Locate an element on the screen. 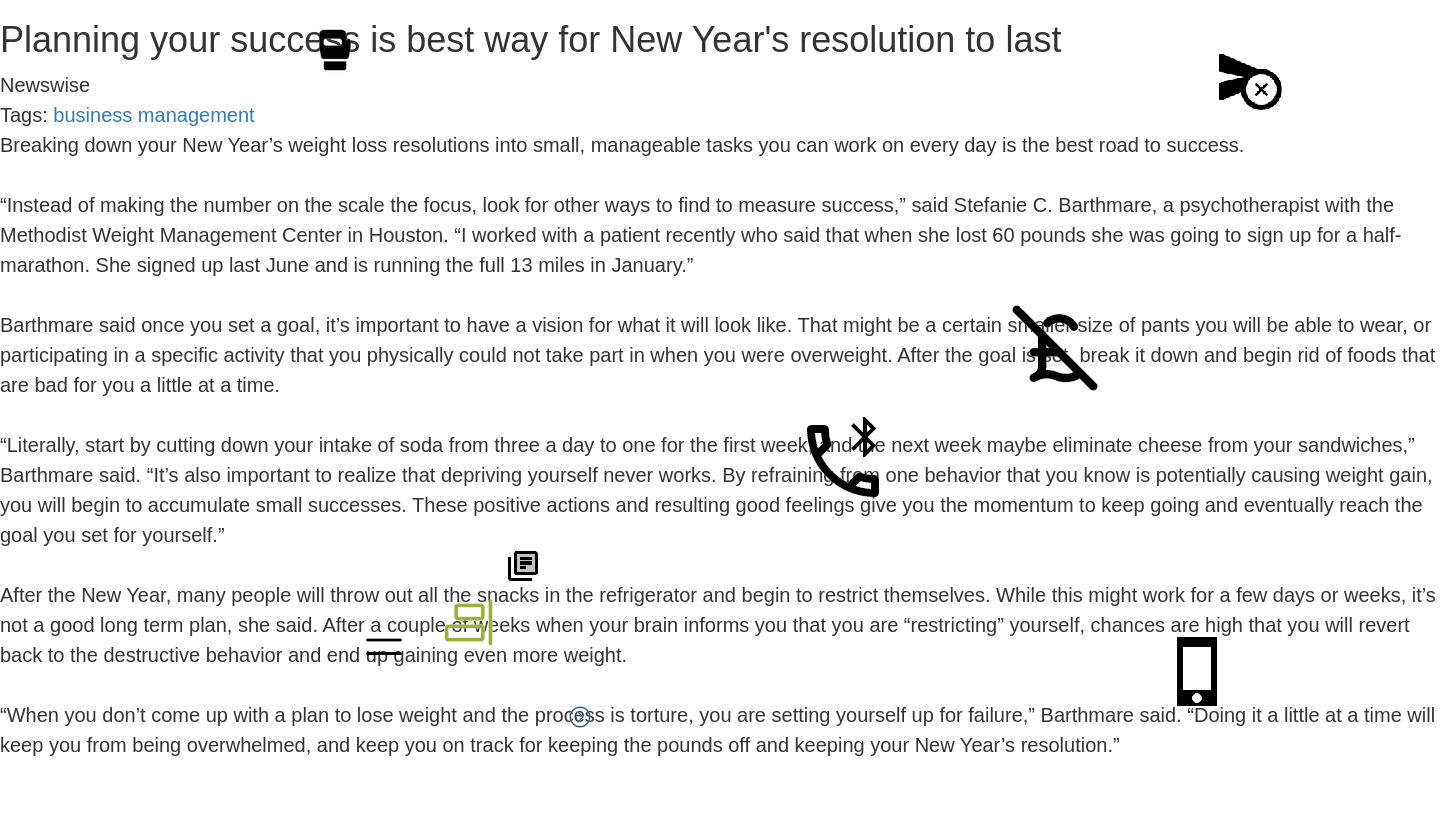  indicates british pound payment unavailable is located at coordinates (1055, 348).